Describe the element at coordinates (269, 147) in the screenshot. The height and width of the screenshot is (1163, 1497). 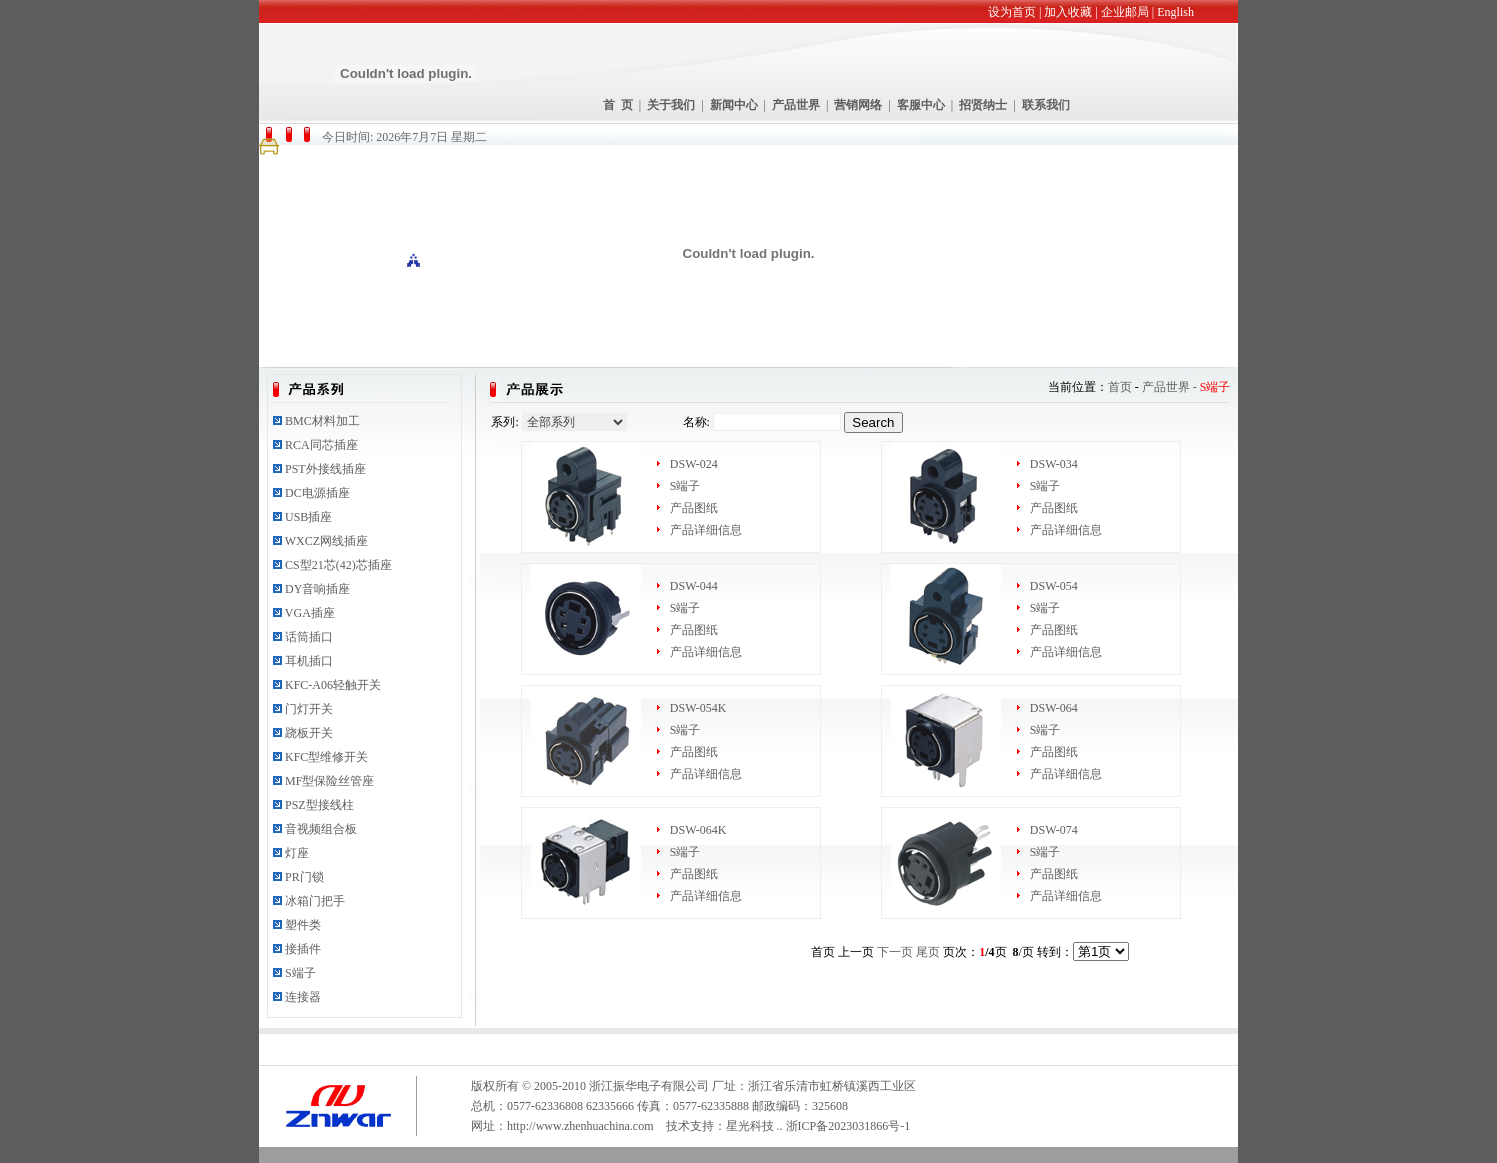
I see `access vehicle or car-related features` at that location.